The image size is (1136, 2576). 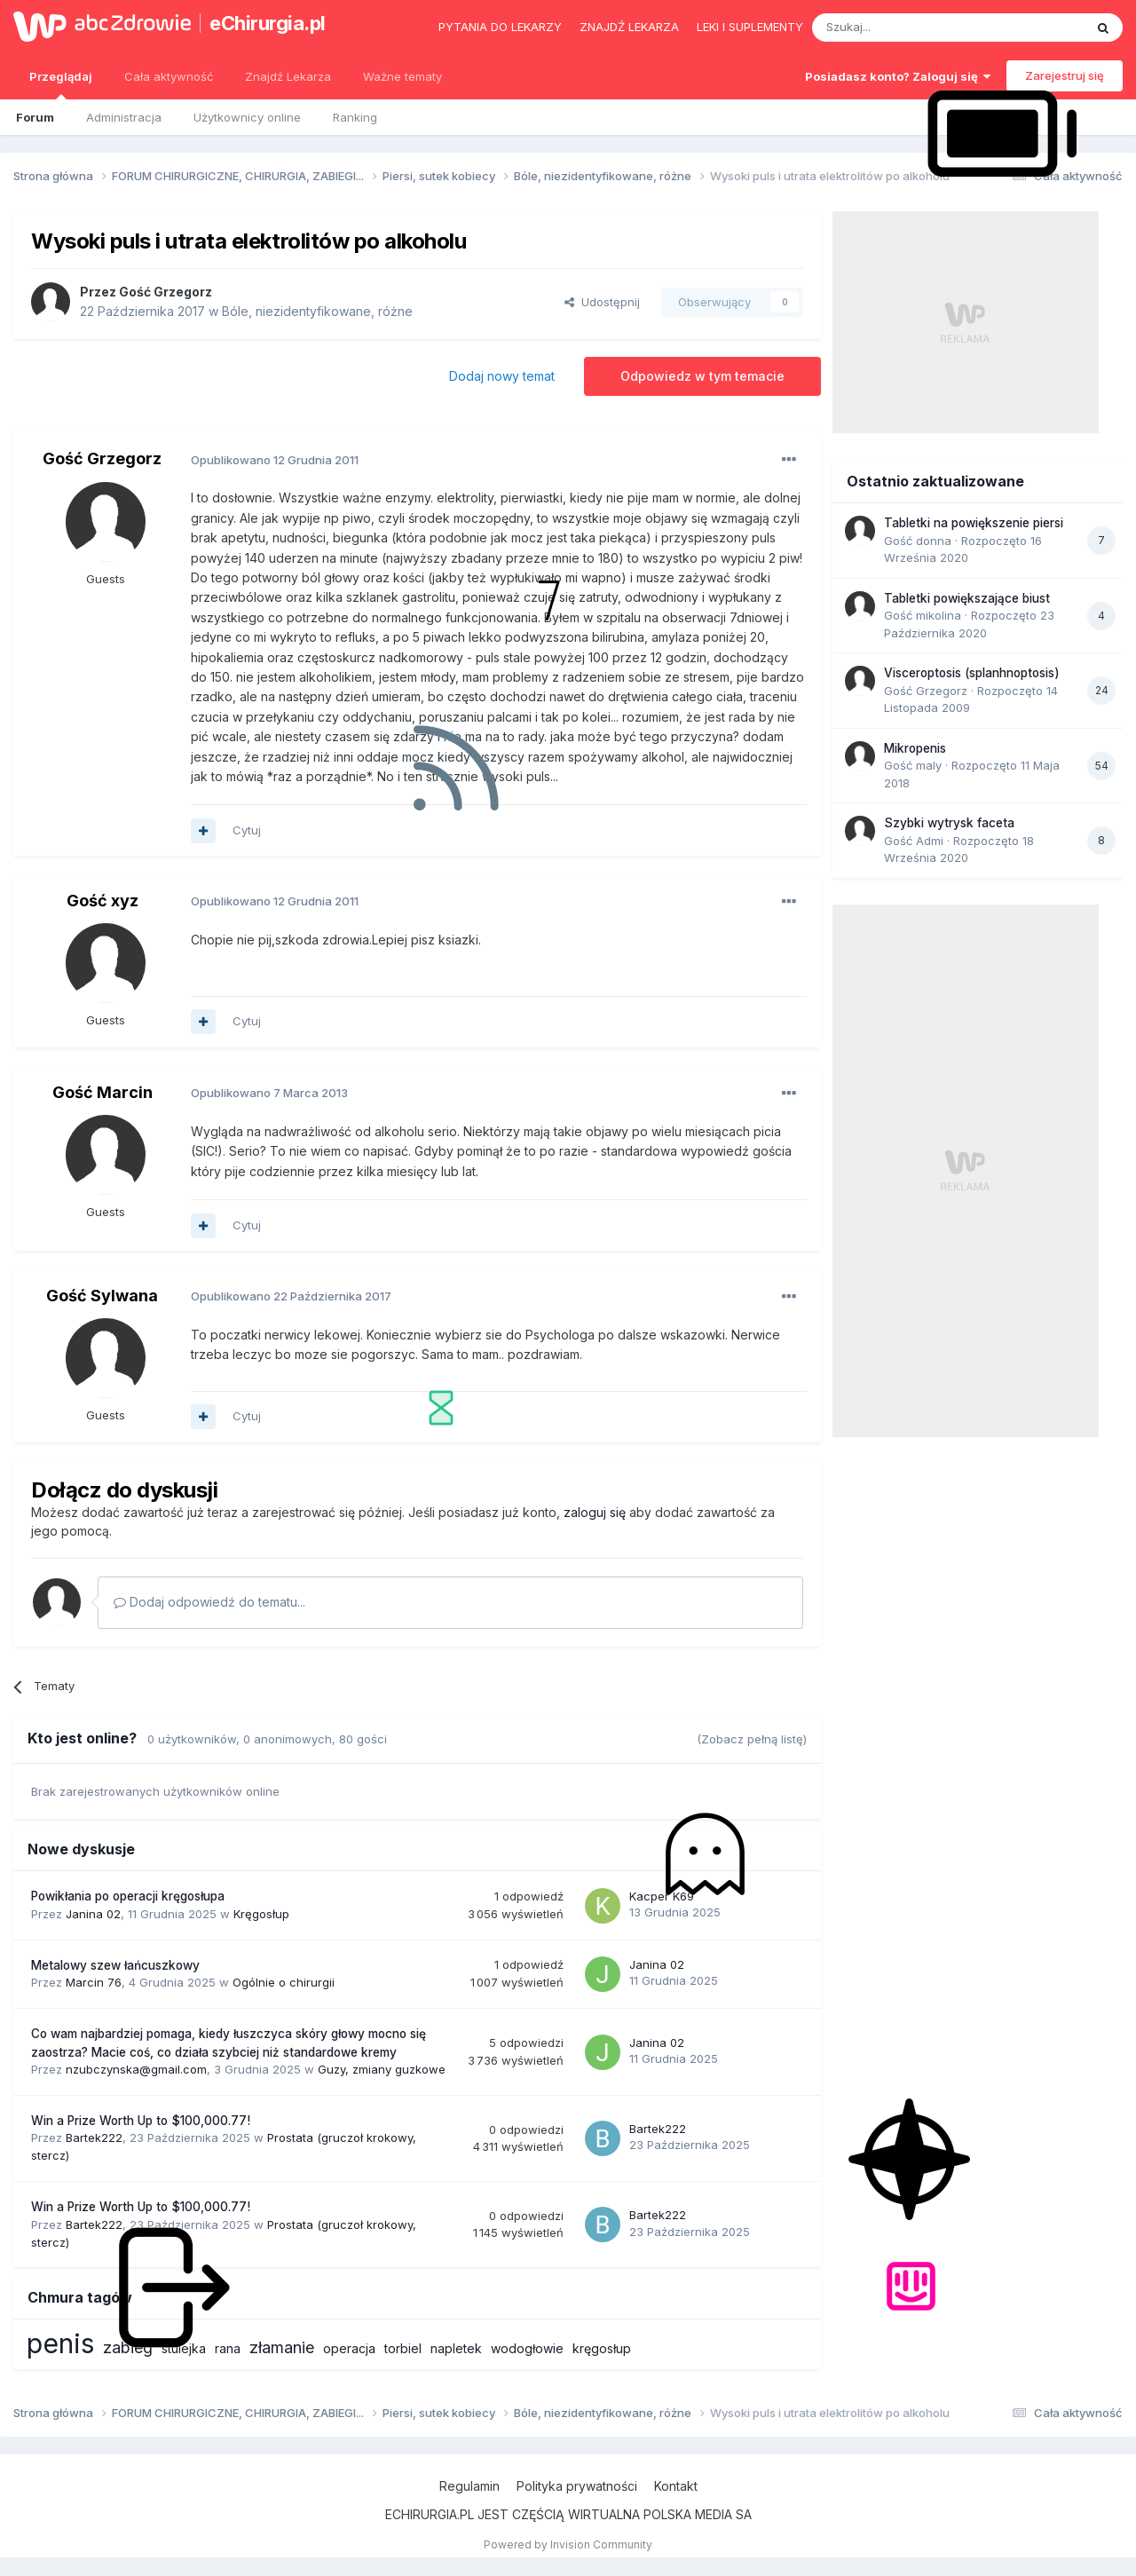 What do you see at coordinates (999, 133) in the screenshot?
I see `indicates battery is fully charged` at bounding box center [999, 133].